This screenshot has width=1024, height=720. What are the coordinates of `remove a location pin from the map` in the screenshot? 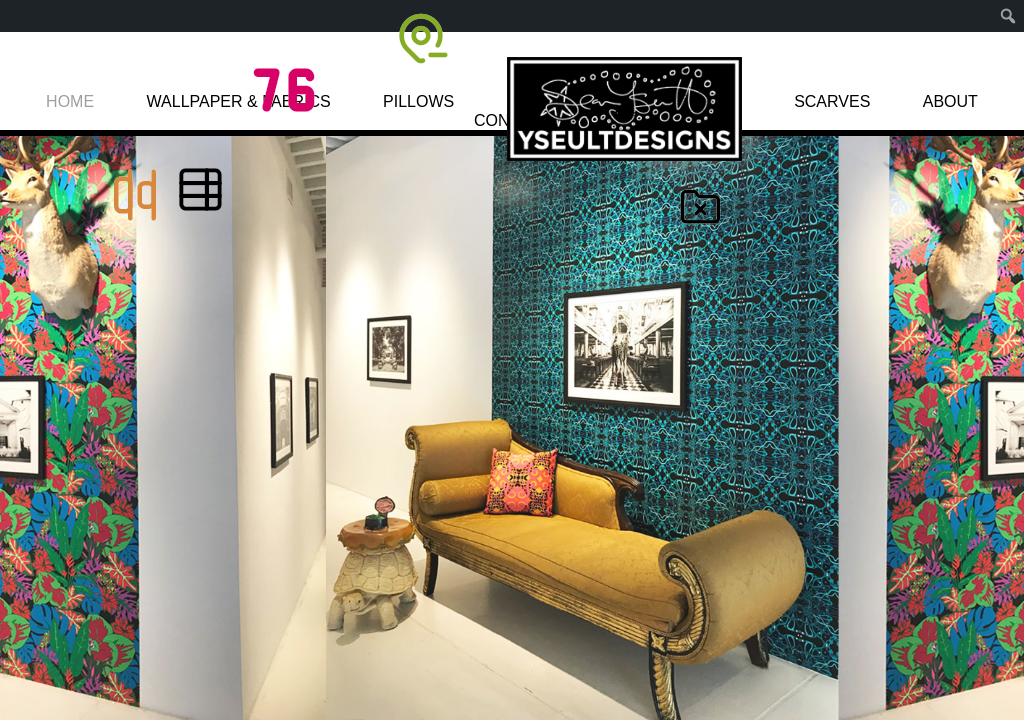 It's located at (421, 38).